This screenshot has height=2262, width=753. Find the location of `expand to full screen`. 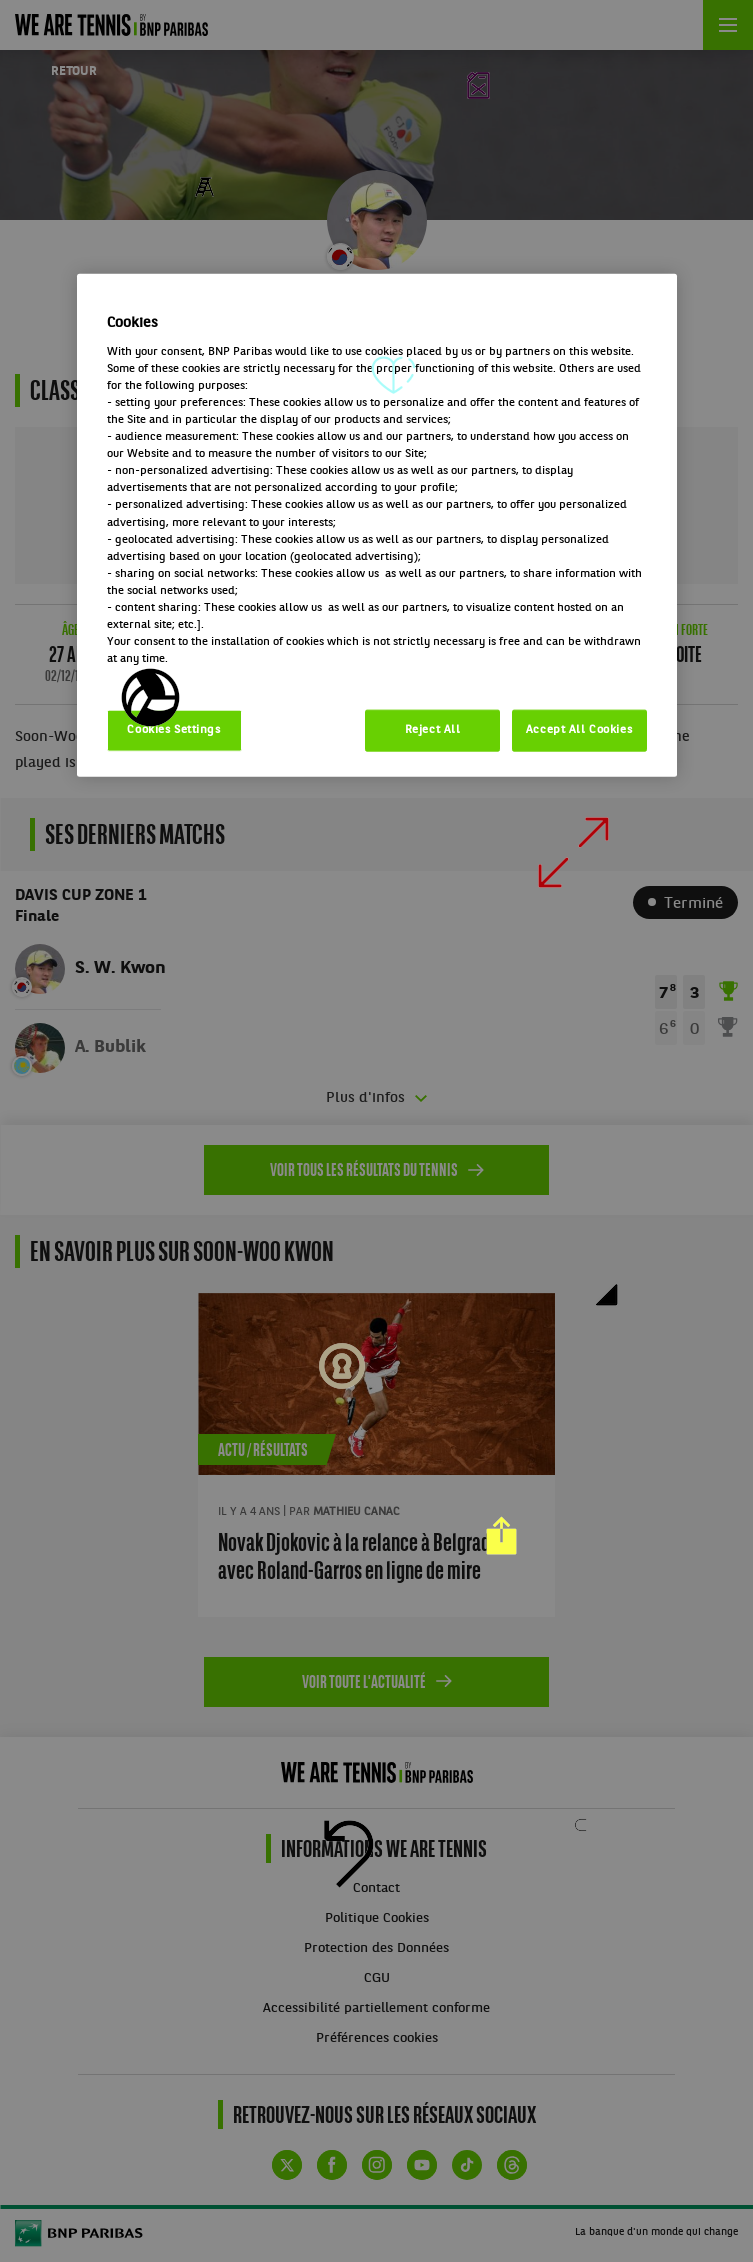

expand to full screen is located at coordinates (573, 852).